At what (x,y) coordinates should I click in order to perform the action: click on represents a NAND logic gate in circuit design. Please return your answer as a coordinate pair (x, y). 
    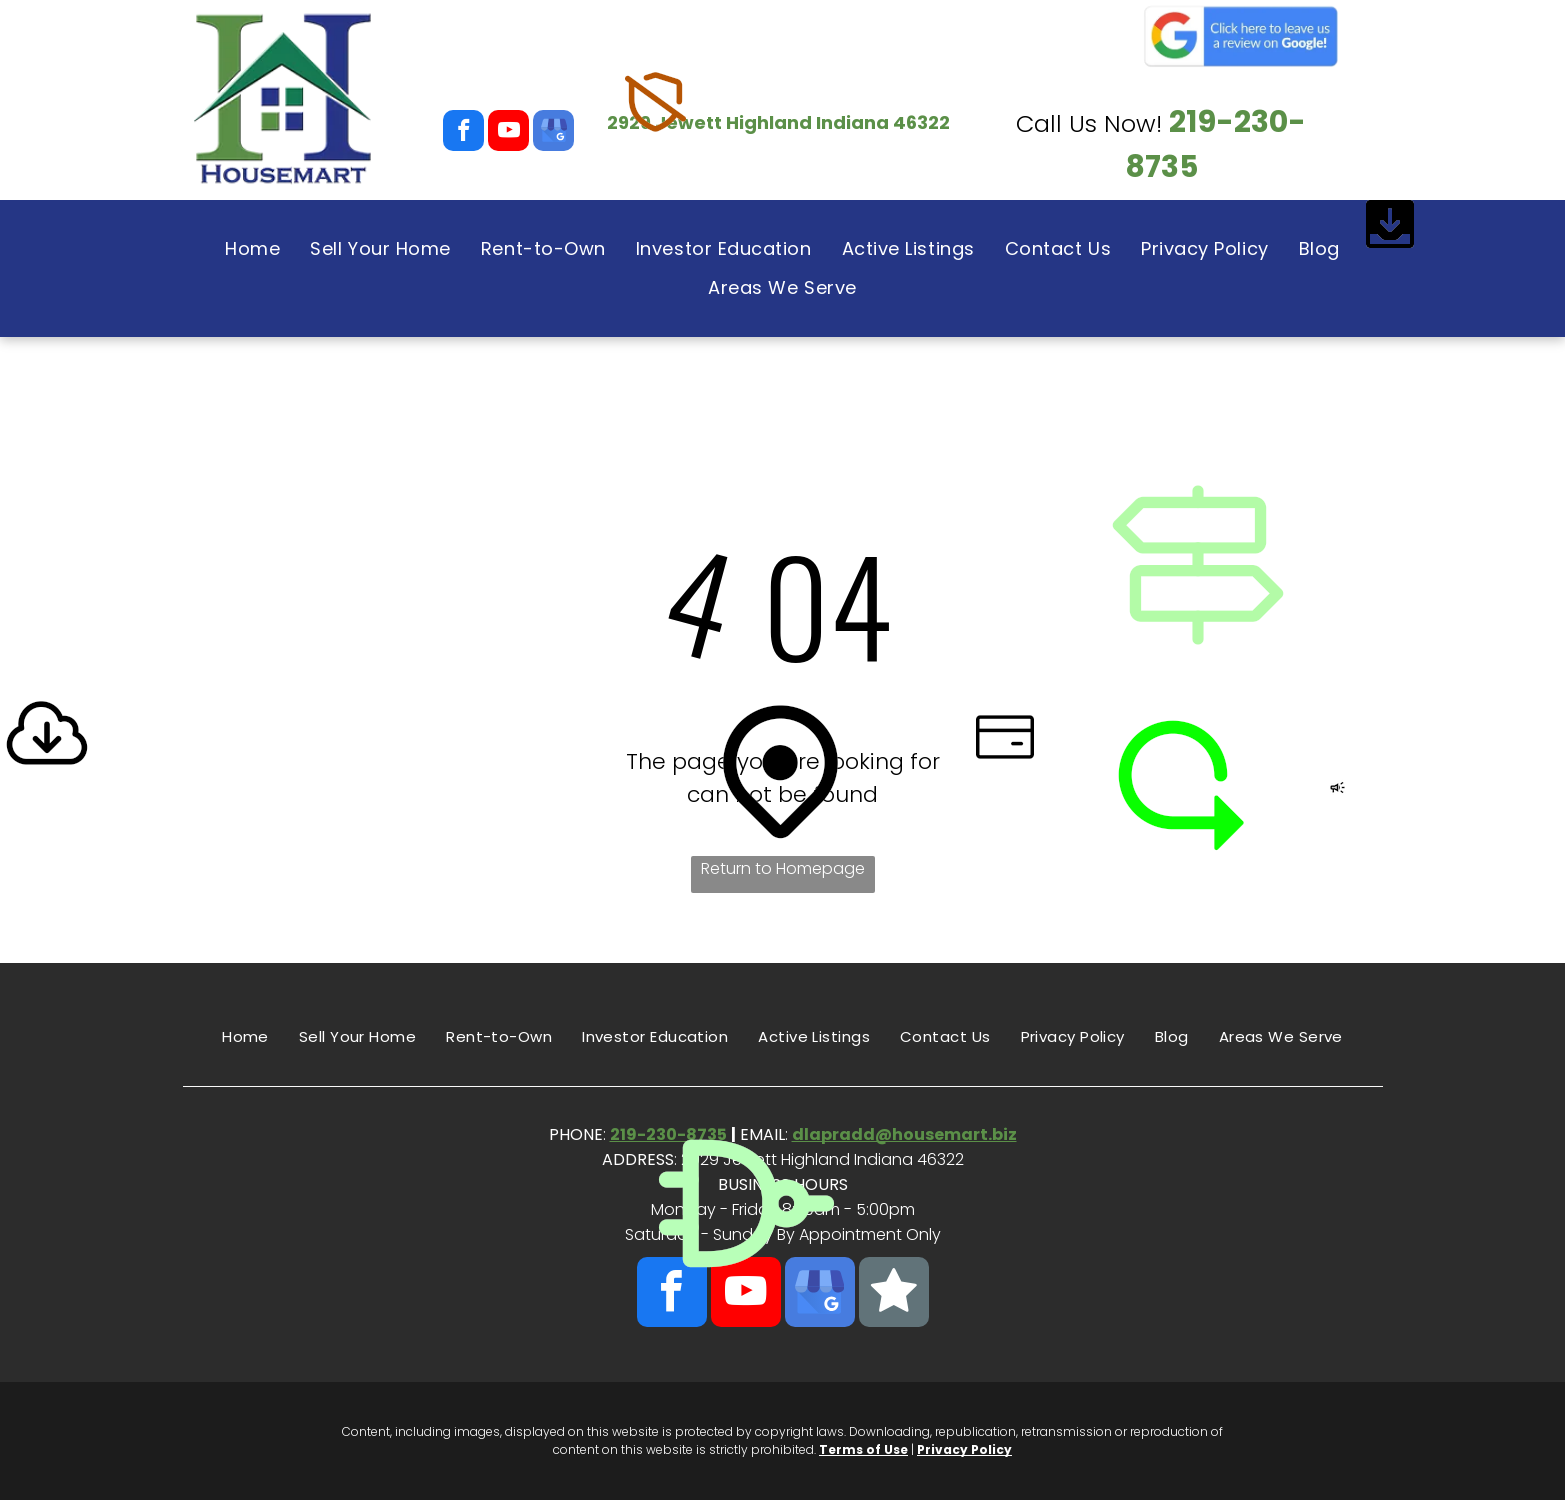
    Looking at the image, I should click on (746, 1203).